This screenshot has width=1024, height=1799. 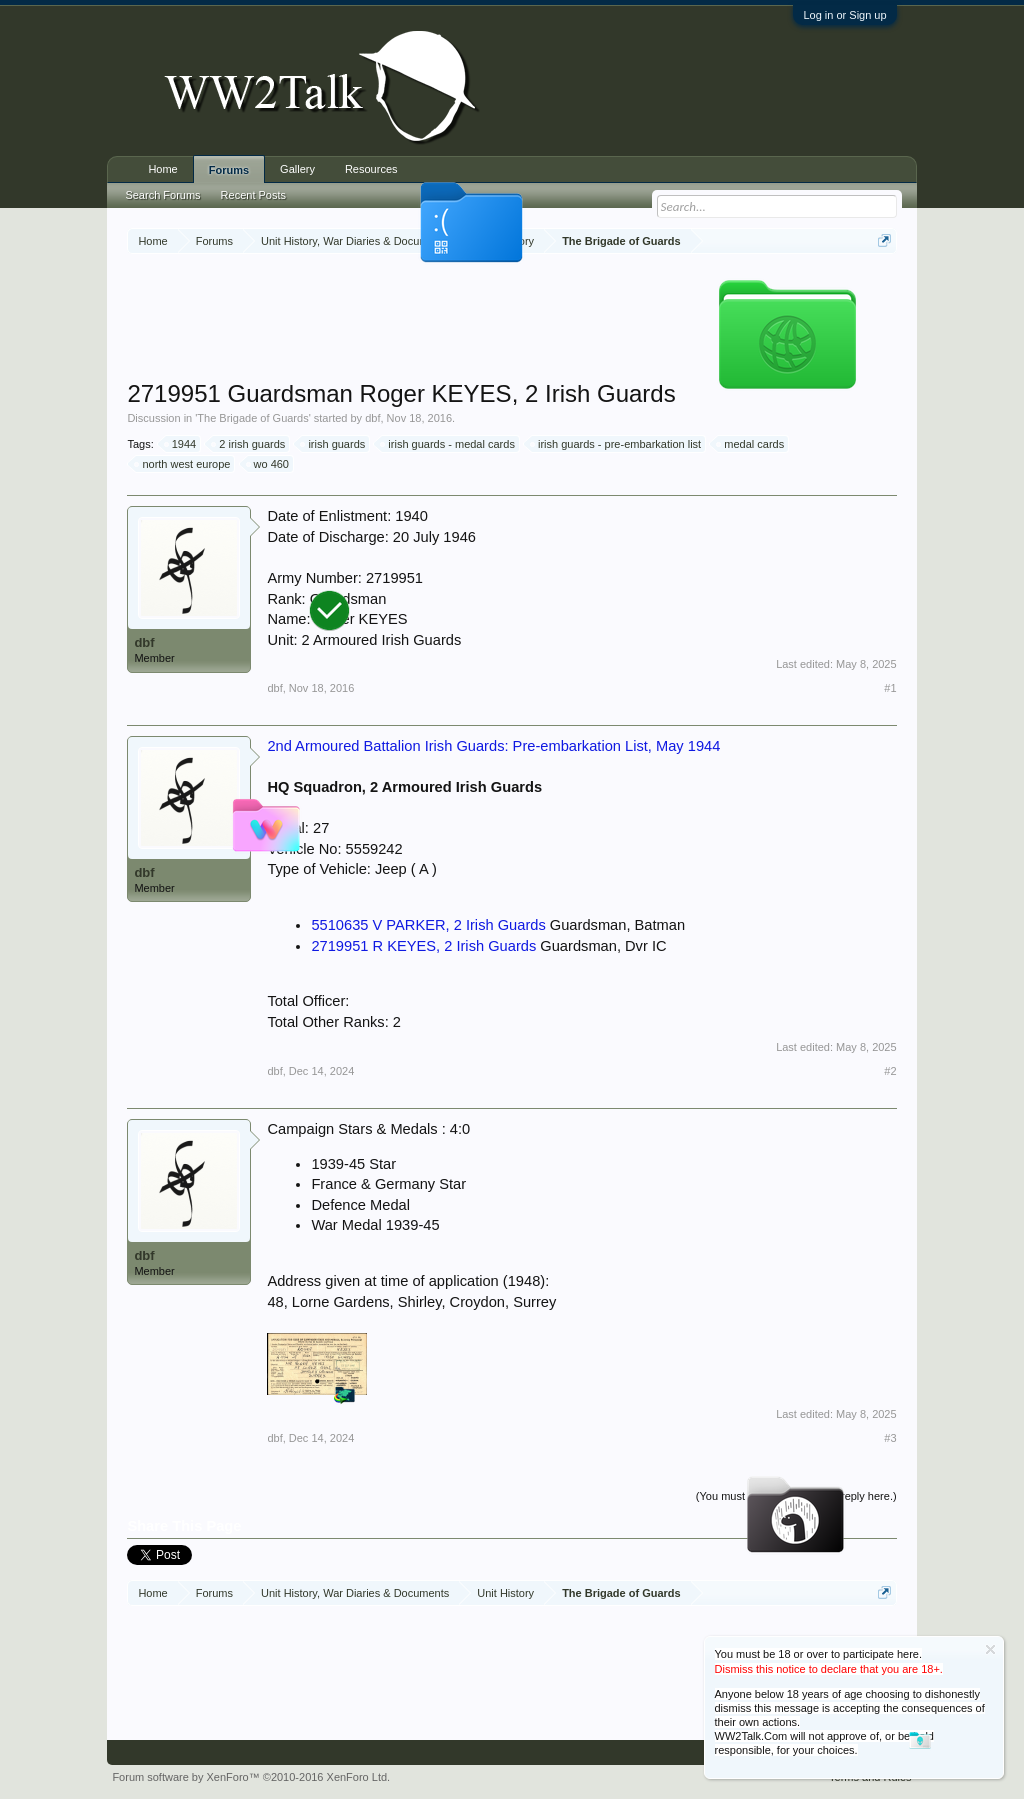 What do you see at coordinates (329, 610) in the screenshot?
I see `indicates dropbox file is fully synced` at bounding box center [329, 610].